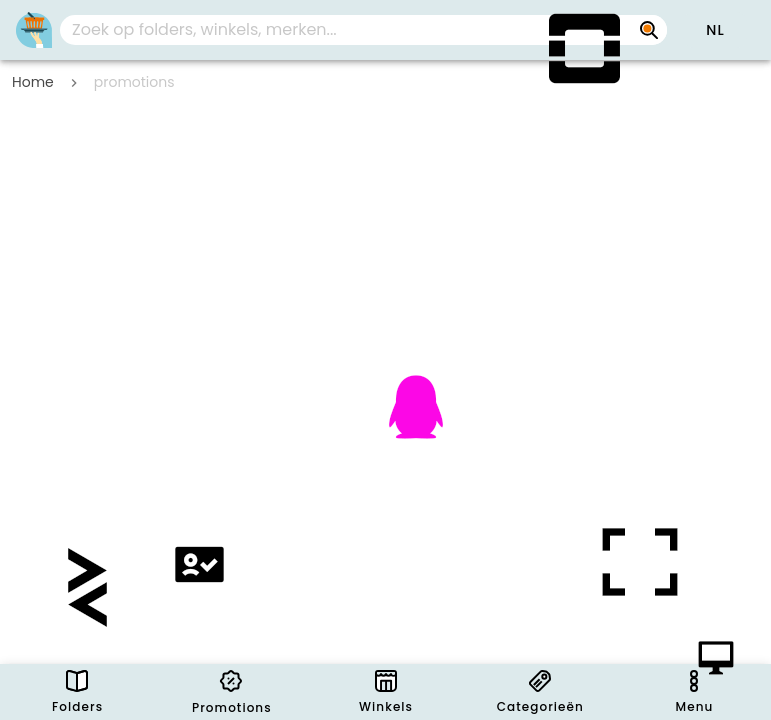 This screenshot has width=771, height=720. I want to click on openstack cloud platform logo, so click(584, 48).